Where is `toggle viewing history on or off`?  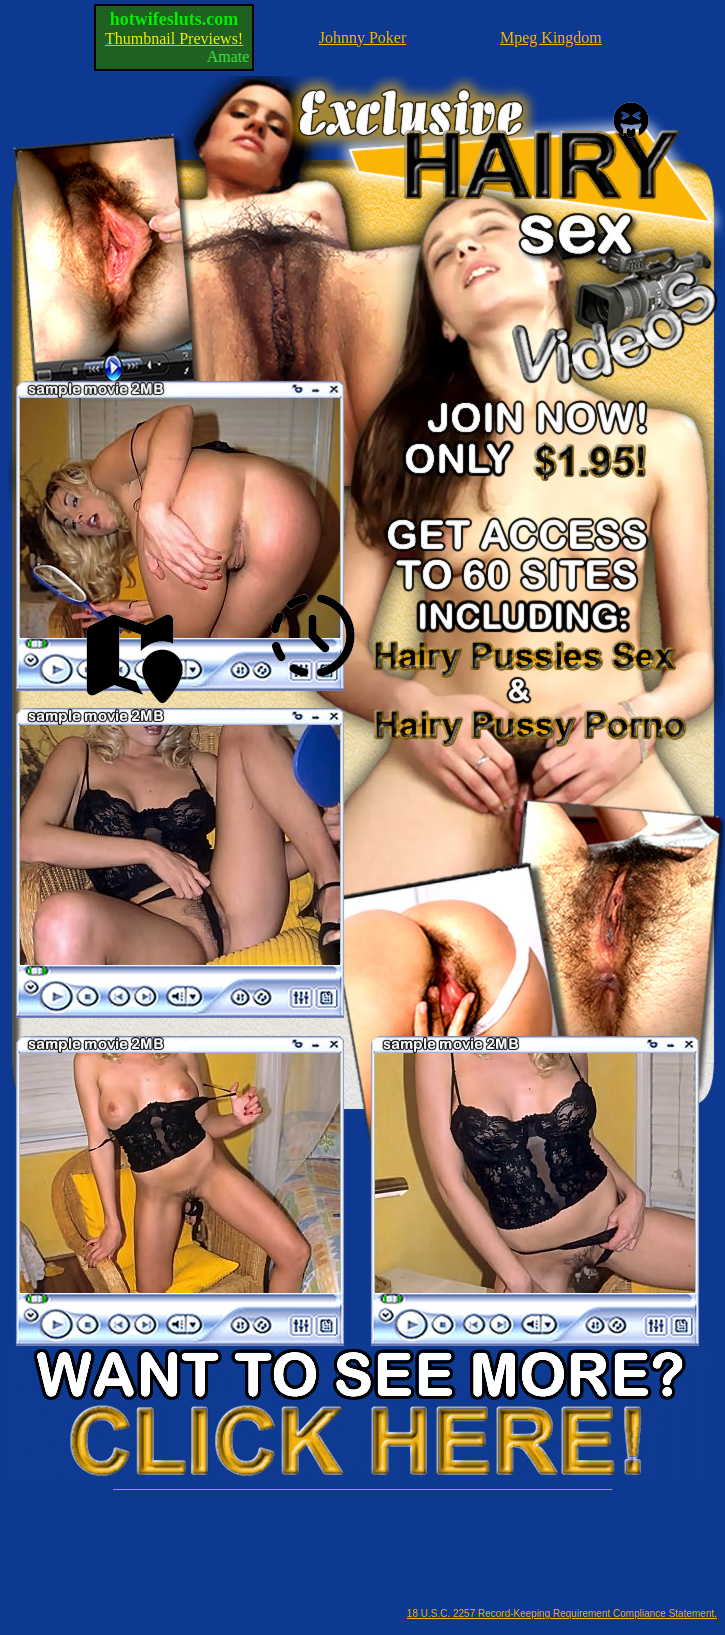
toggle viewing history on or off is located at coordinates (312, 635).